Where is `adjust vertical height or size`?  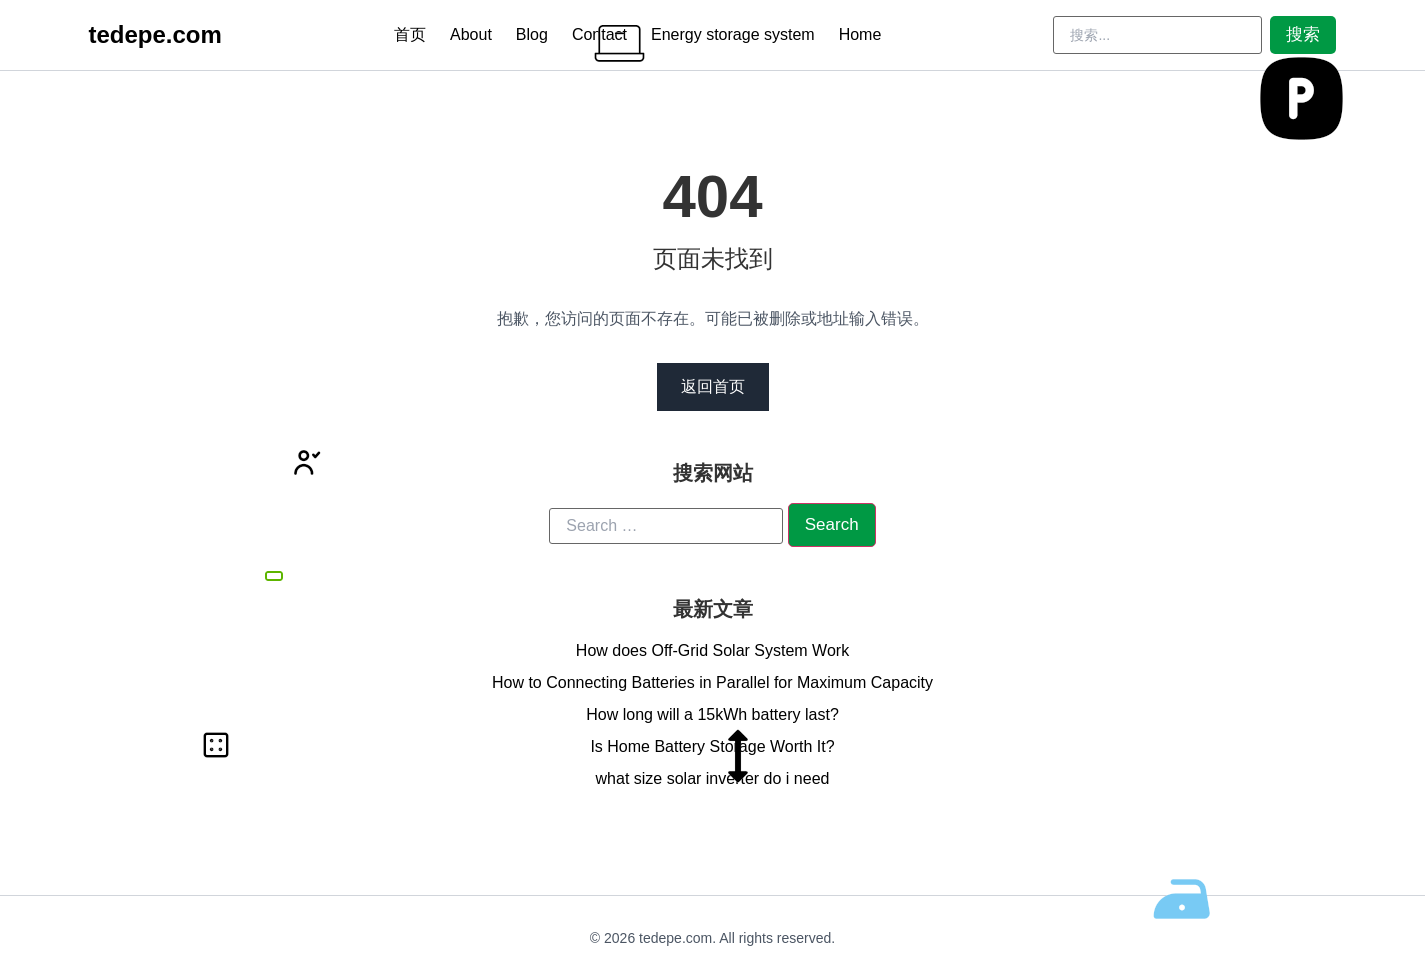
adjust vertical height or size is located at coordinates (738, 756).